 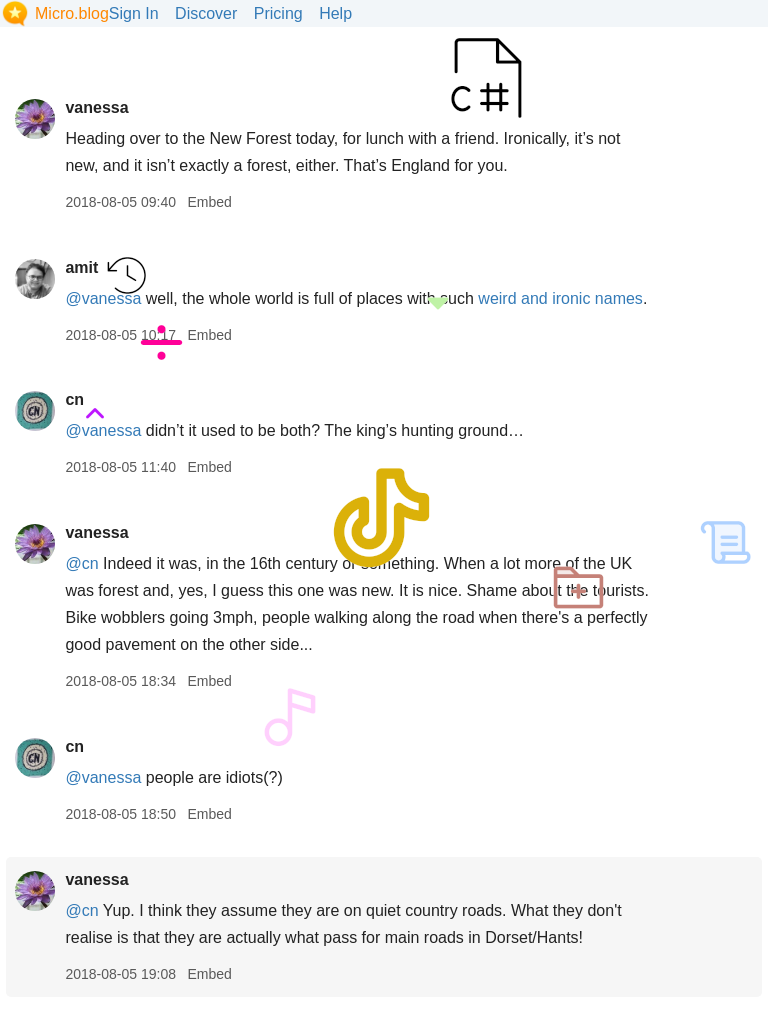 What do you see at coordinates (488, 78) in the screenshot?
I see `open a C# source code file` at bounding box center [488, 78].